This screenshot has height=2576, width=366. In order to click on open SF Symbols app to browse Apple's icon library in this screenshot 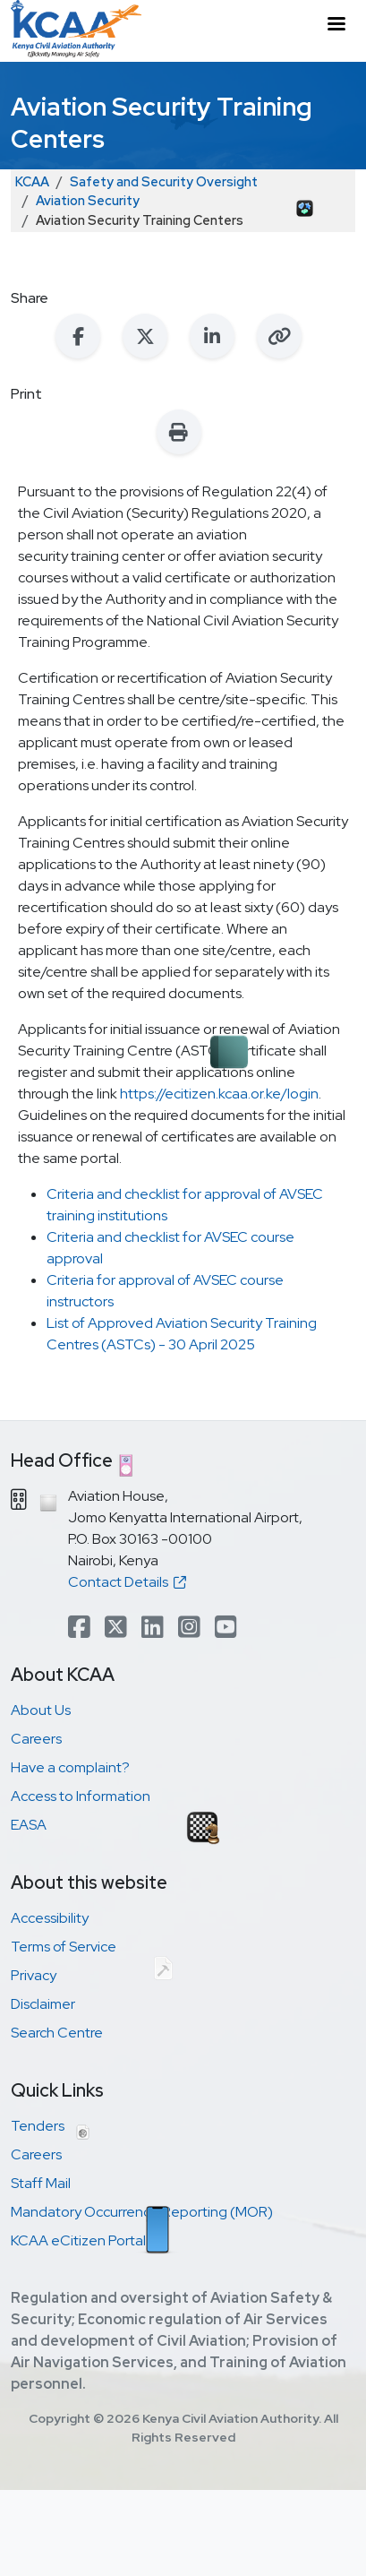, I will do `click(304, 208)`.